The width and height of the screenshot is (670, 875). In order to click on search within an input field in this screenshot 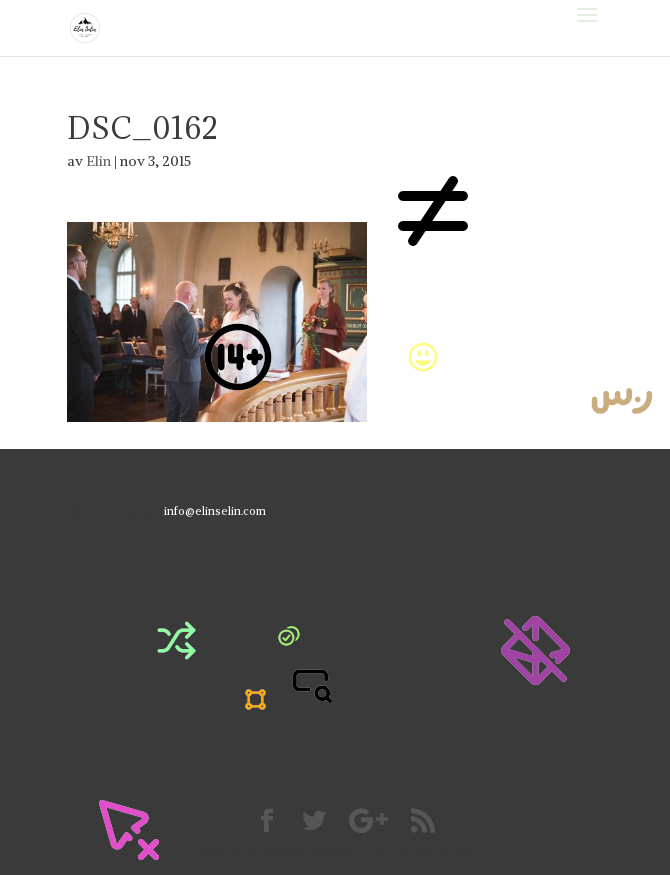, I will do `click(310, 681)`.